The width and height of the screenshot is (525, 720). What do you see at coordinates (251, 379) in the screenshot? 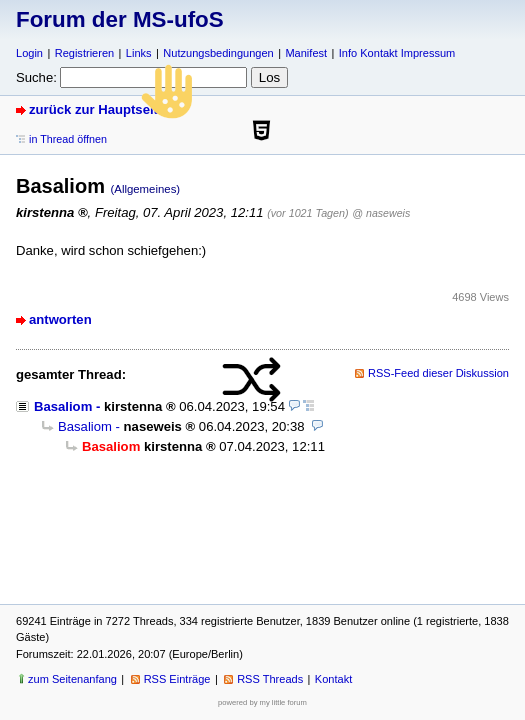
I see `shuffle playlist or queue order` at bounding box center [251, 379].